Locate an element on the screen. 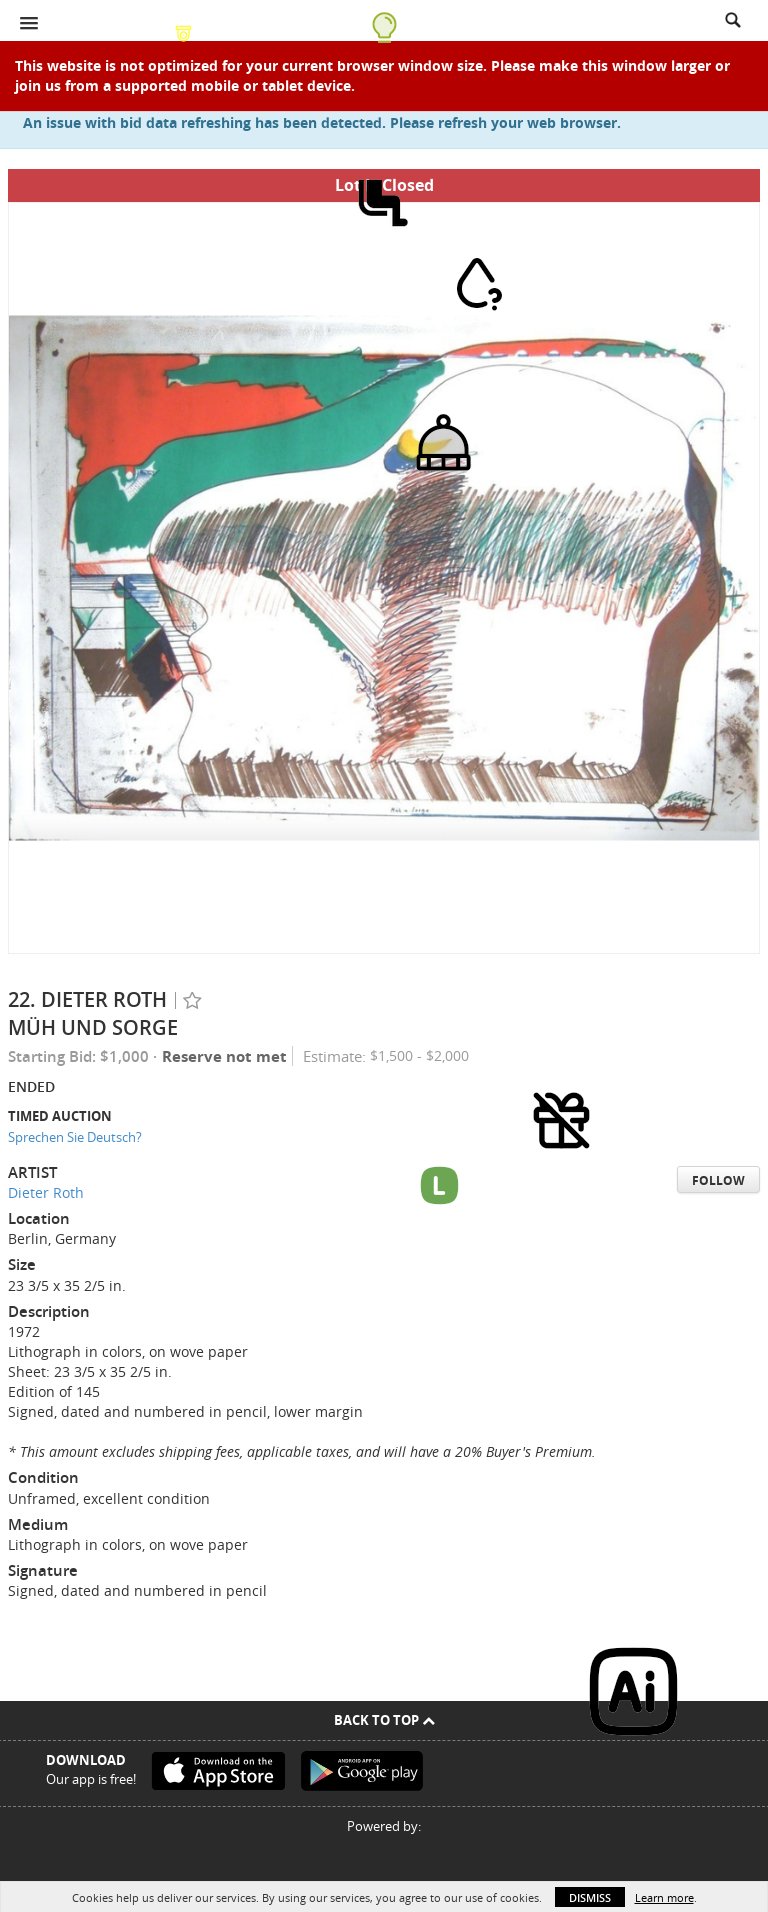 This screenshot has width=768, height=1912. gift or reward unavailable is located at coordinates (561, 1120).